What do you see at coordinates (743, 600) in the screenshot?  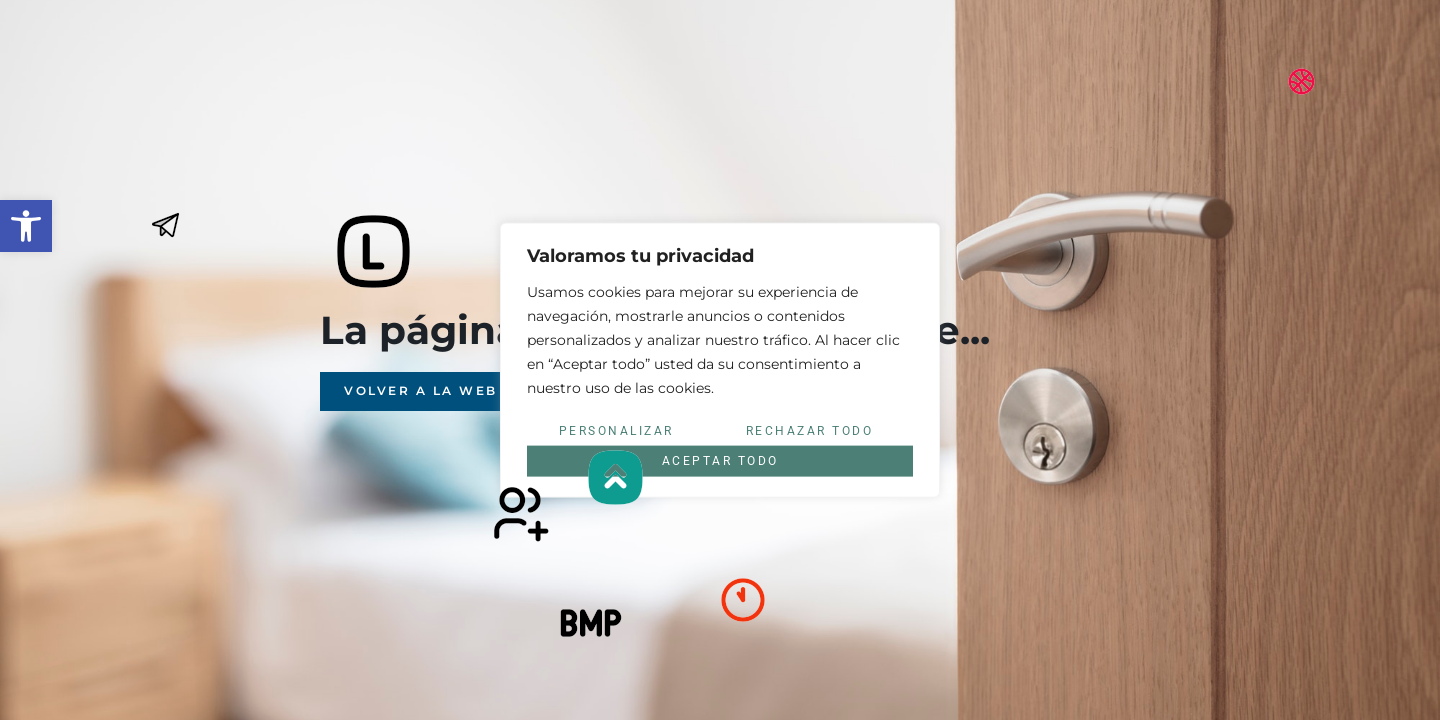 I see `indicates the current time (11 o'clock)` at bounding box center [743, 600].